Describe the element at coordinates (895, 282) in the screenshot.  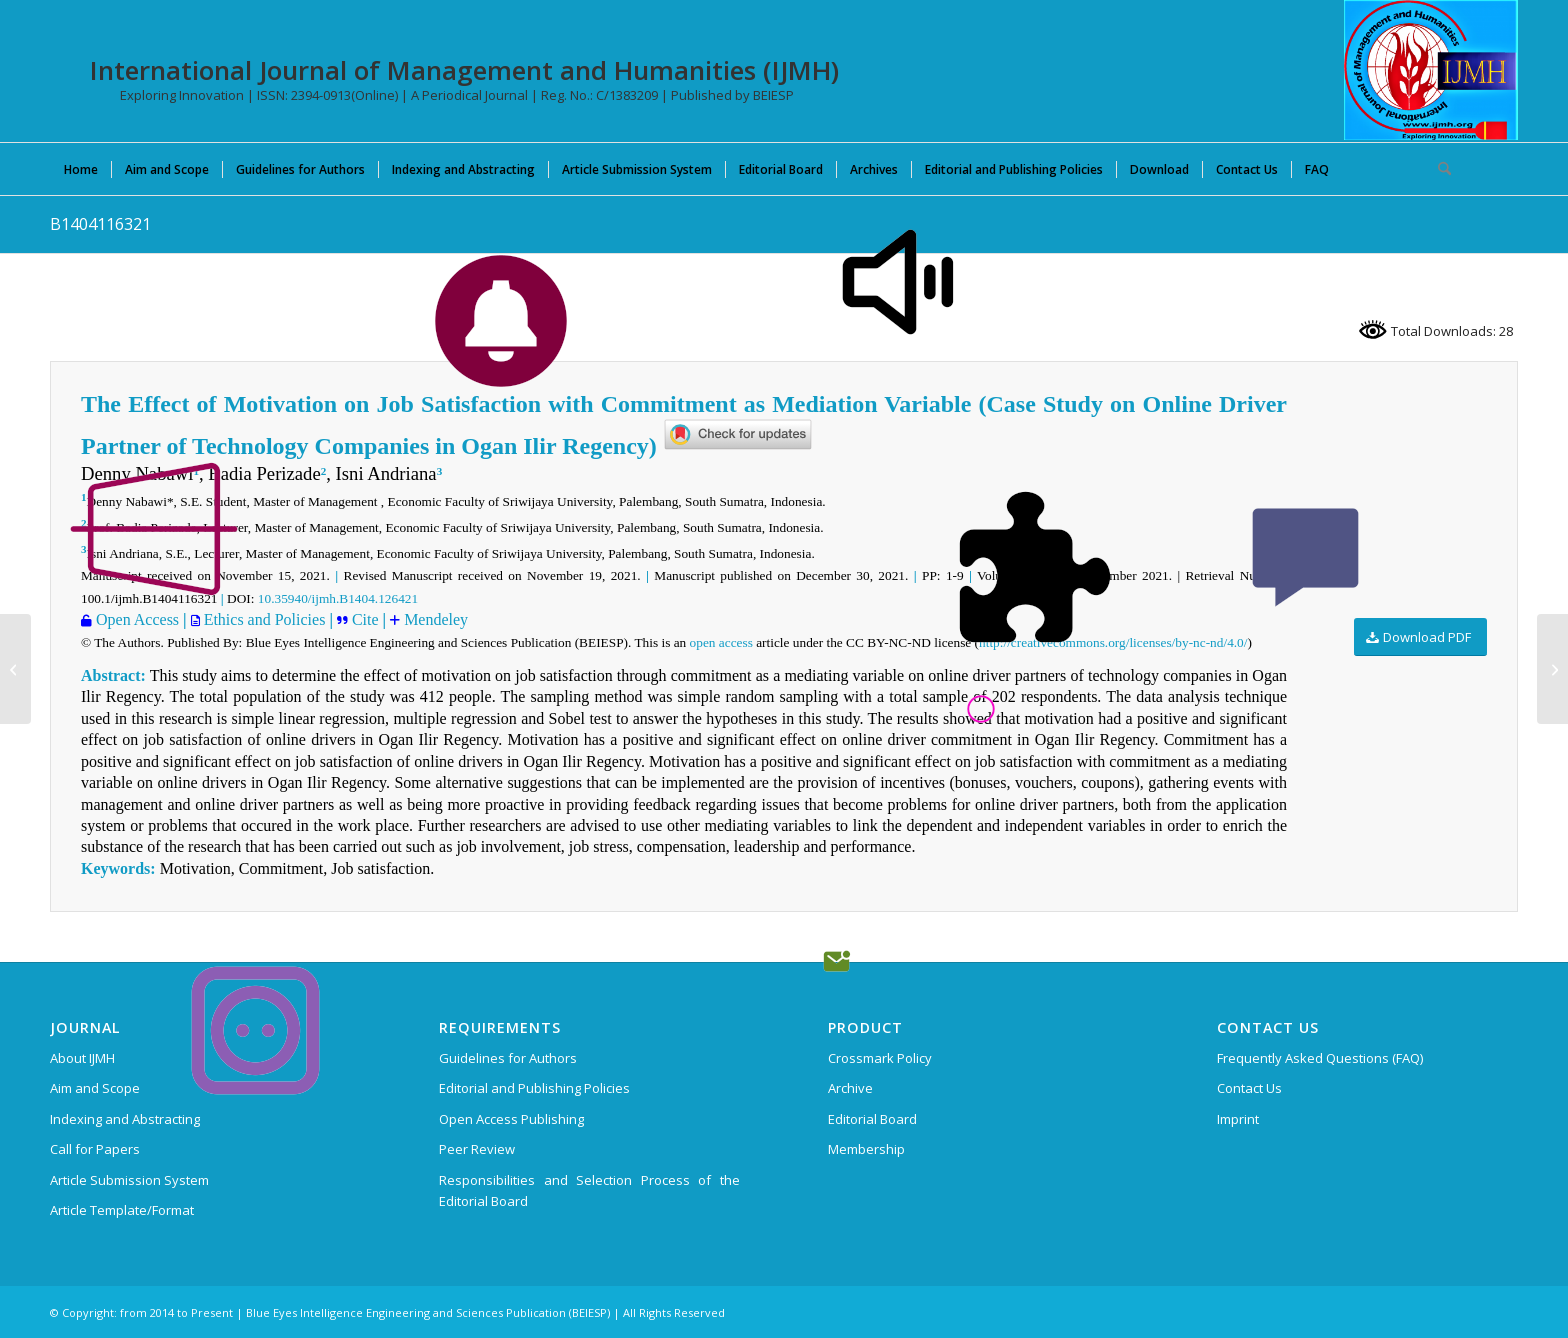
I see `increase or maximize volume` at that location.